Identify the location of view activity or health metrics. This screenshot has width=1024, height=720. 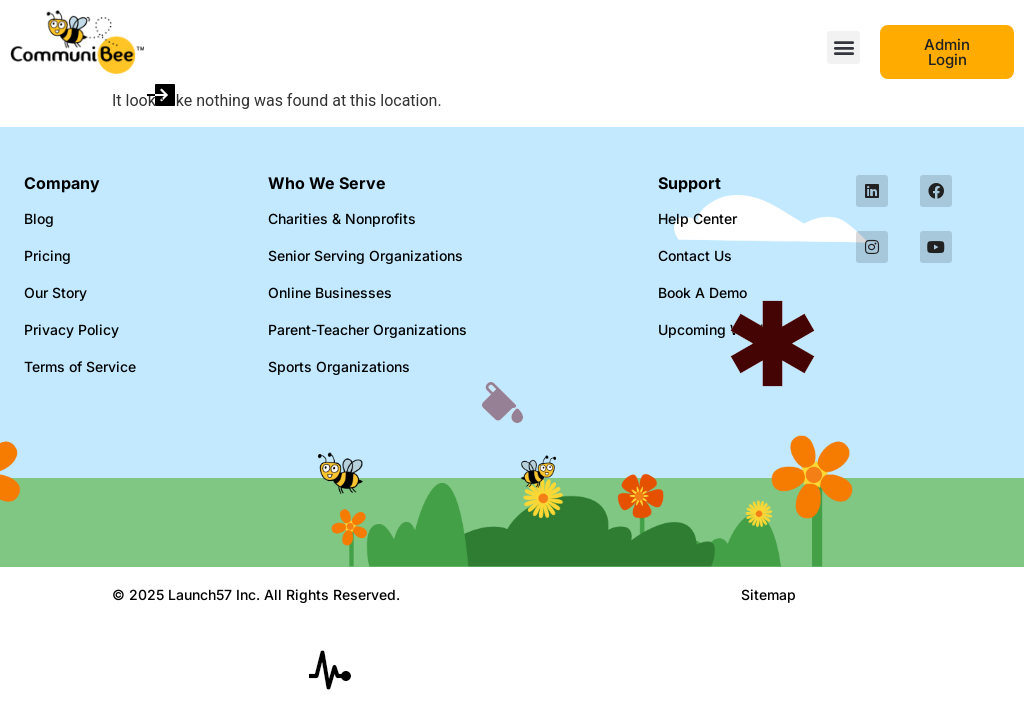
(330, 670).